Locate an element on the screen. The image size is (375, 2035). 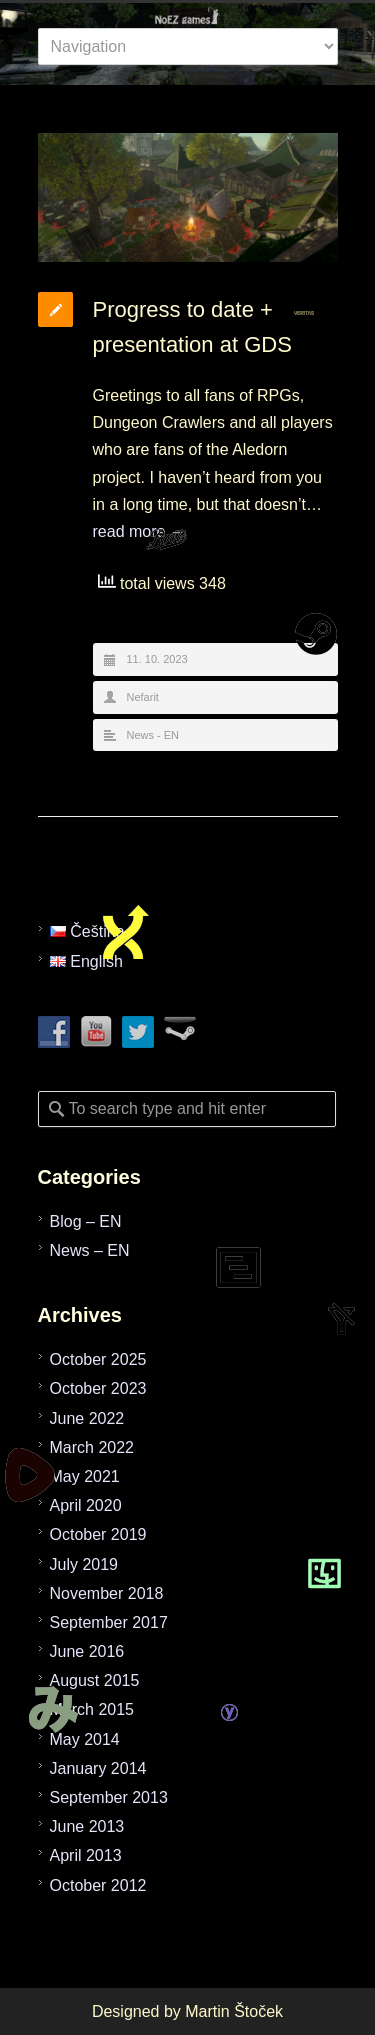
yubico security key branding is located at coordinates (229, 1712).